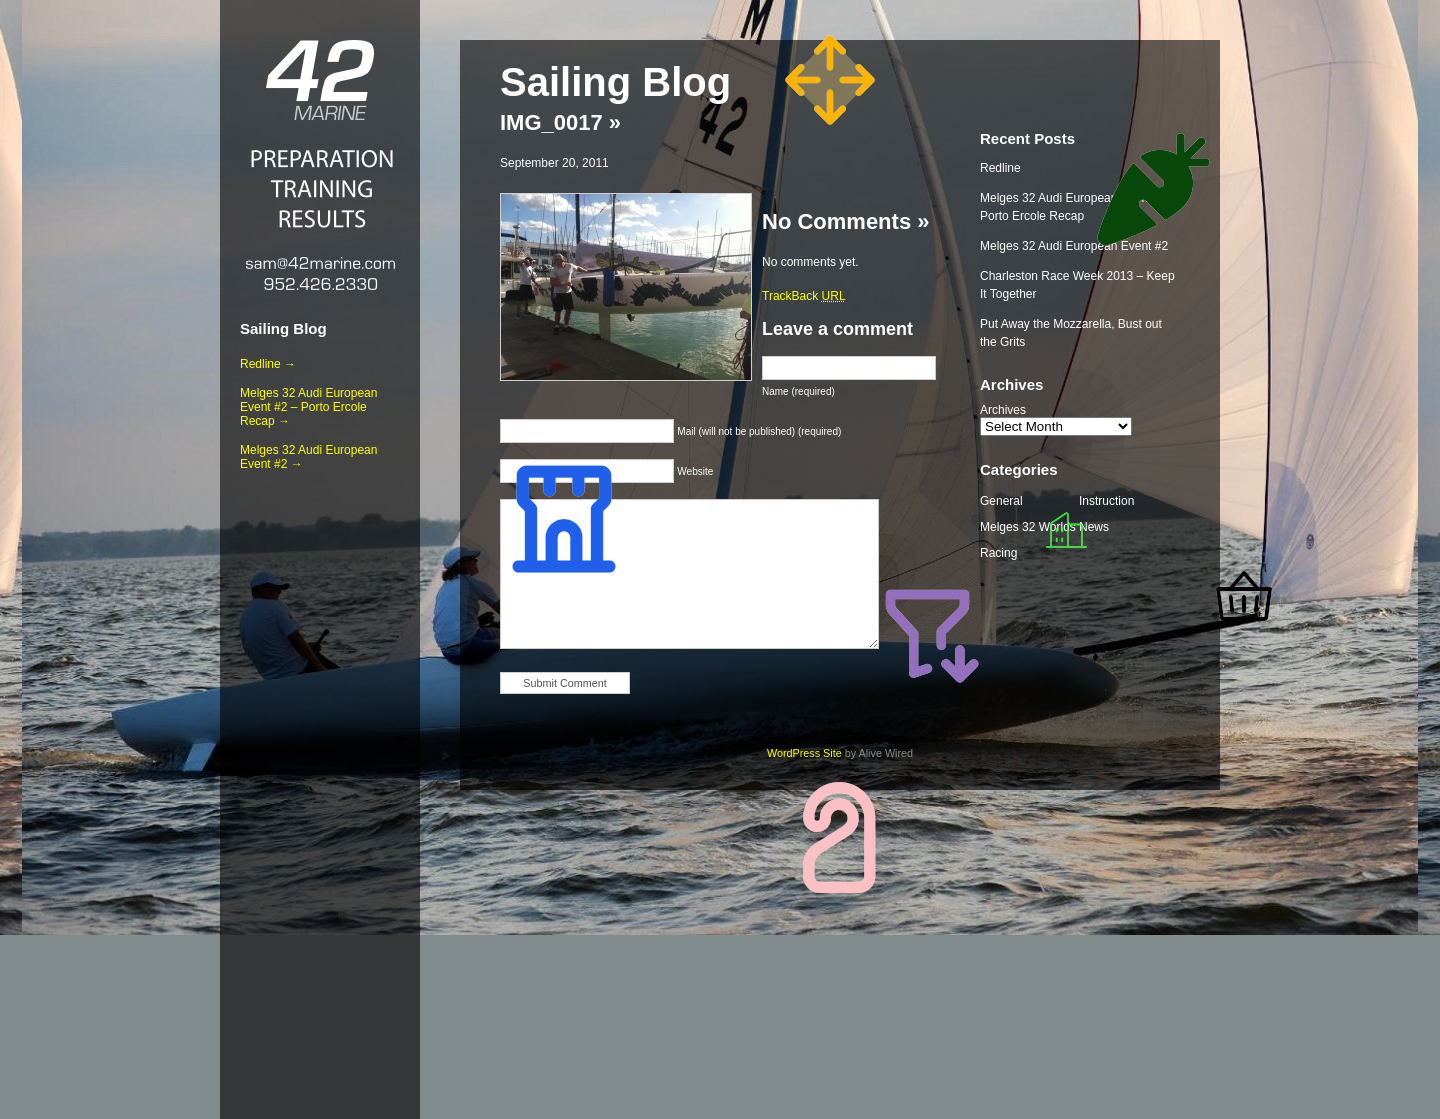 Image resolution: width=1440 pixels, height=1119 pixels. Describe the element at coordinates (1244, 599) in the screenshot. I see `view shopping basket` at that location.